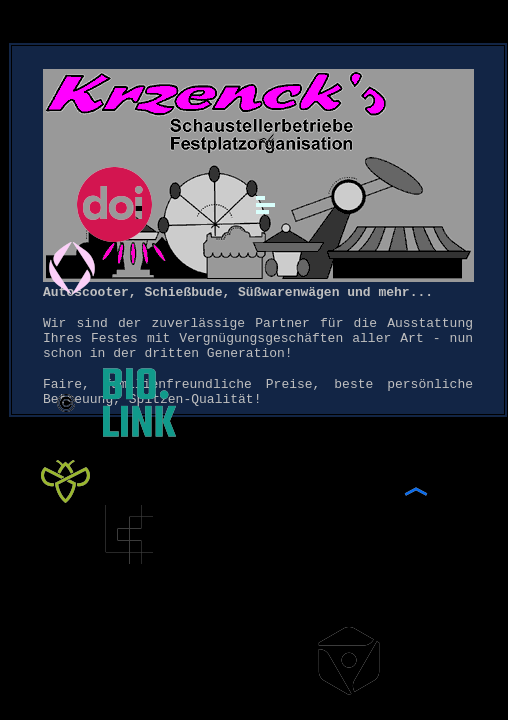 This screenshot has height=720, width=508. I want to click on open Calendly scheduling app, so click(66, 403).